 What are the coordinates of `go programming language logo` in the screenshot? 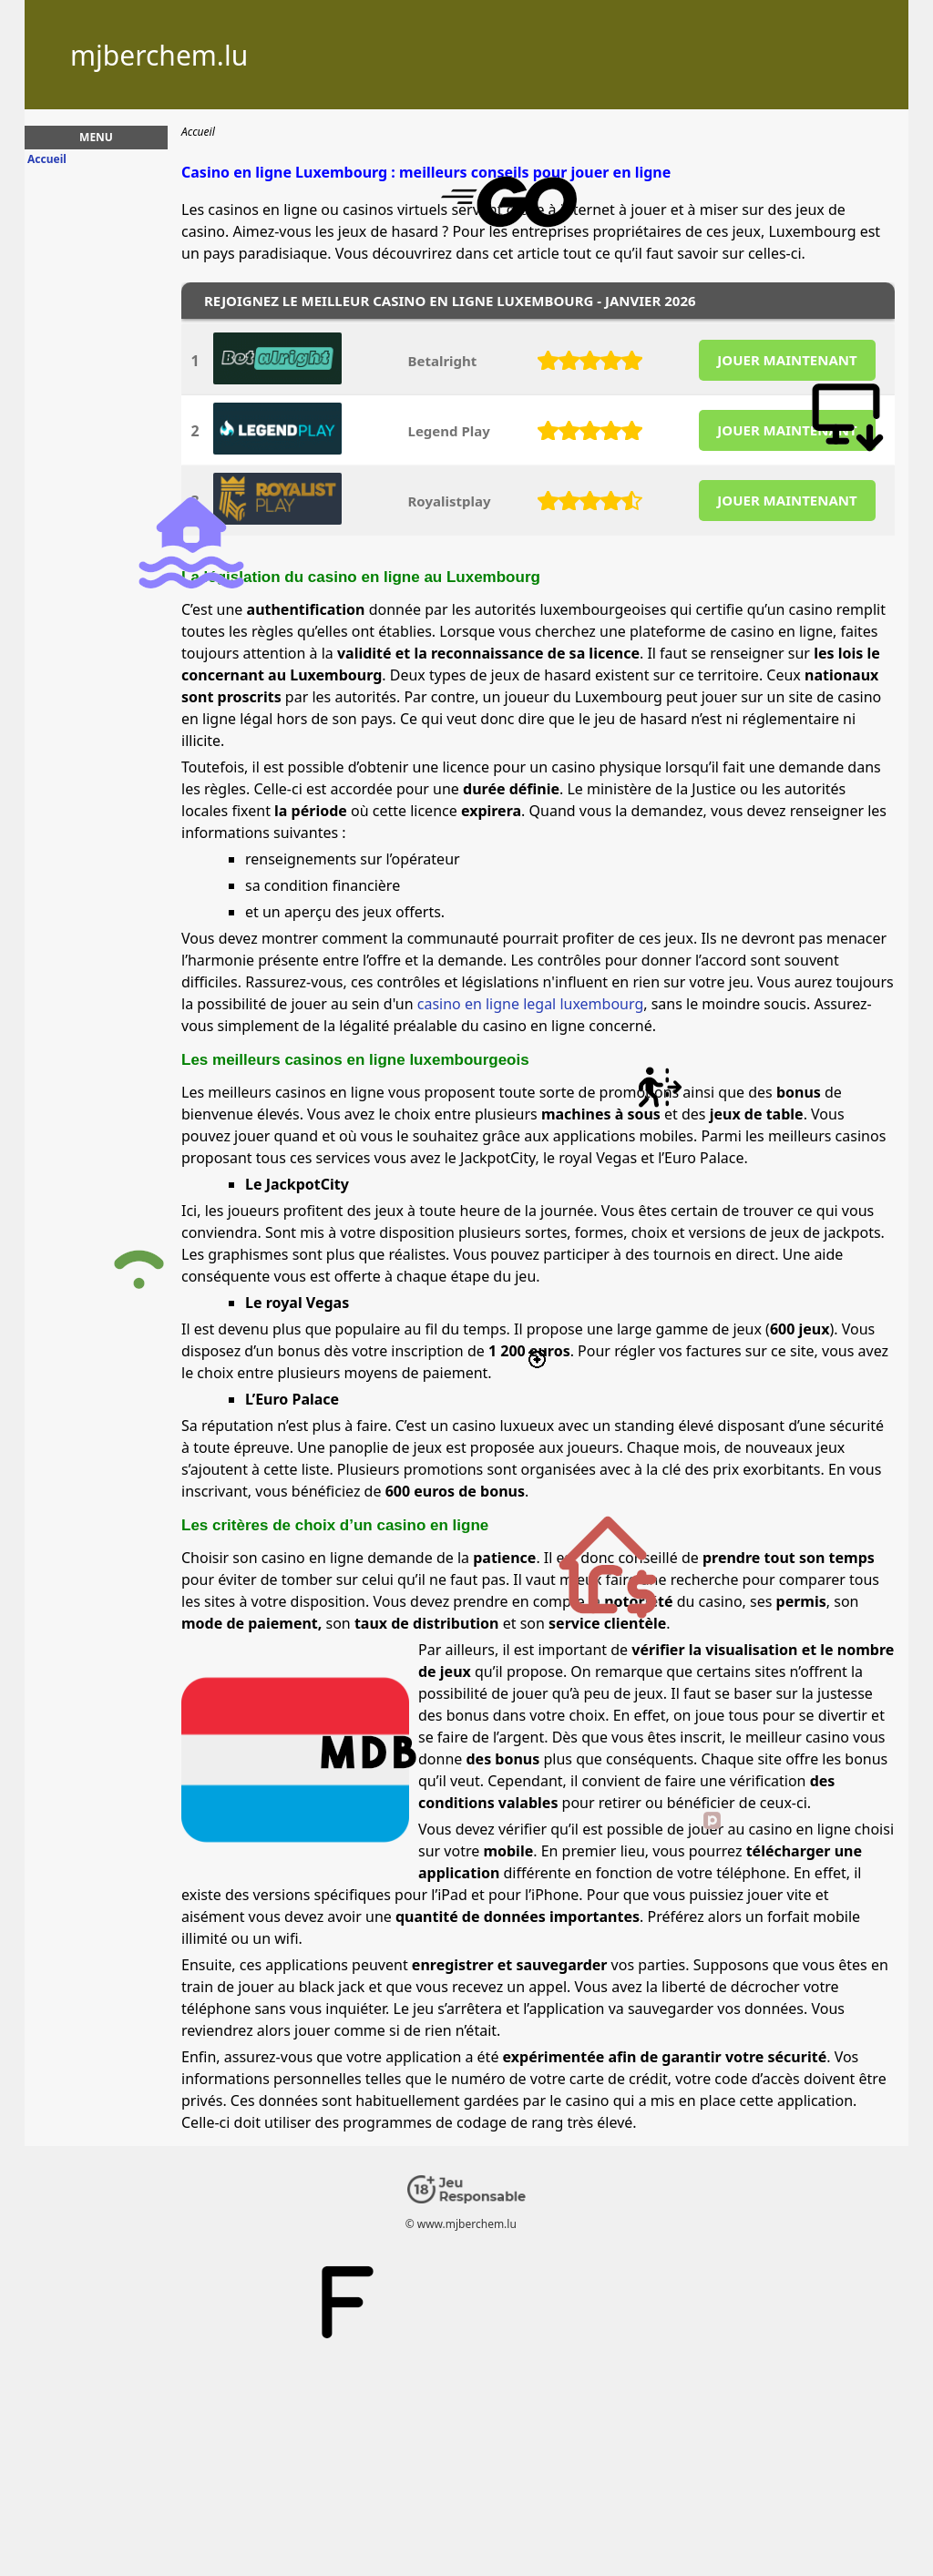 It's located at (508, 203).